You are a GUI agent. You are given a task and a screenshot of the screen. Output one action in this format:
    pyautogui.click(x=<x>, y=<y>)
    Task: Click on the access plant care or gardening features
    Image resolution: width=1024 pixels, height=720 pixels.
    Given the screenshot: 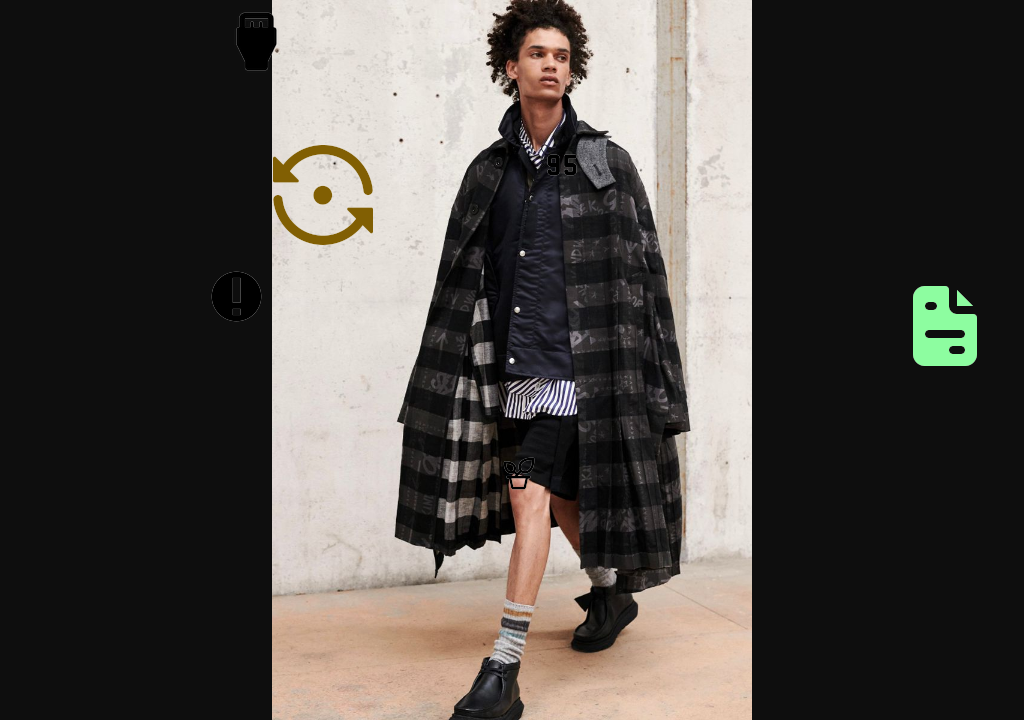 What is the action you would take?
    pyautogui.click(x=518, y=473)
    